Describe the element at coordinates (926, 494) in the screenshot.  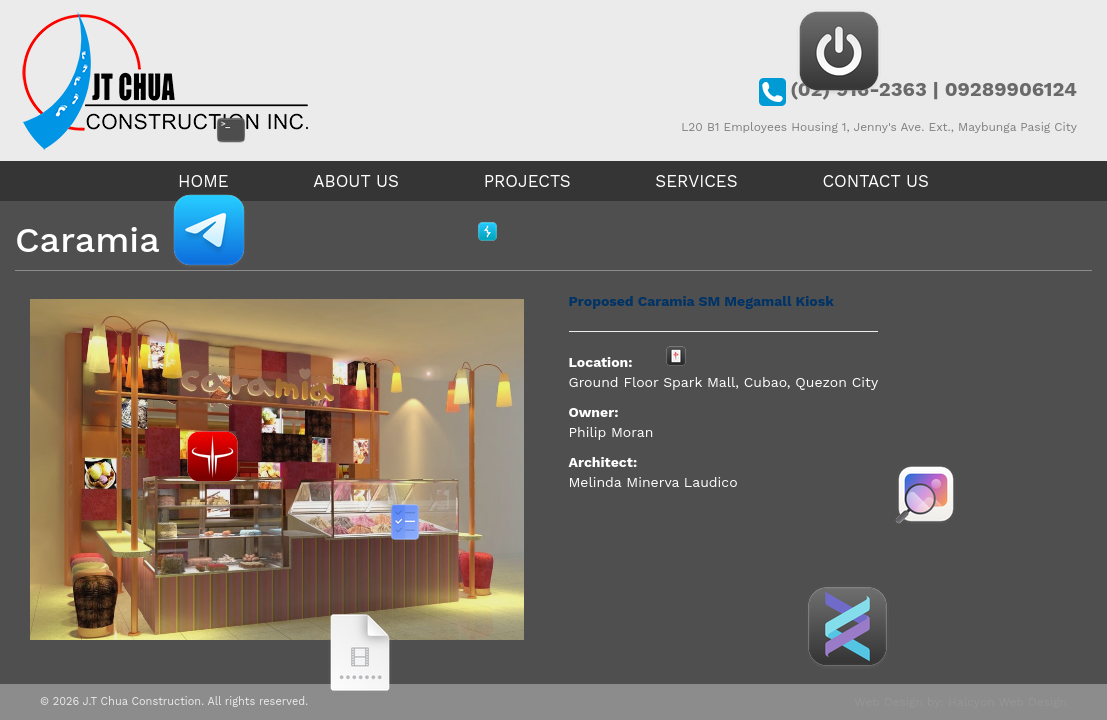
I see `open gnome loupe image viewer` at that location.